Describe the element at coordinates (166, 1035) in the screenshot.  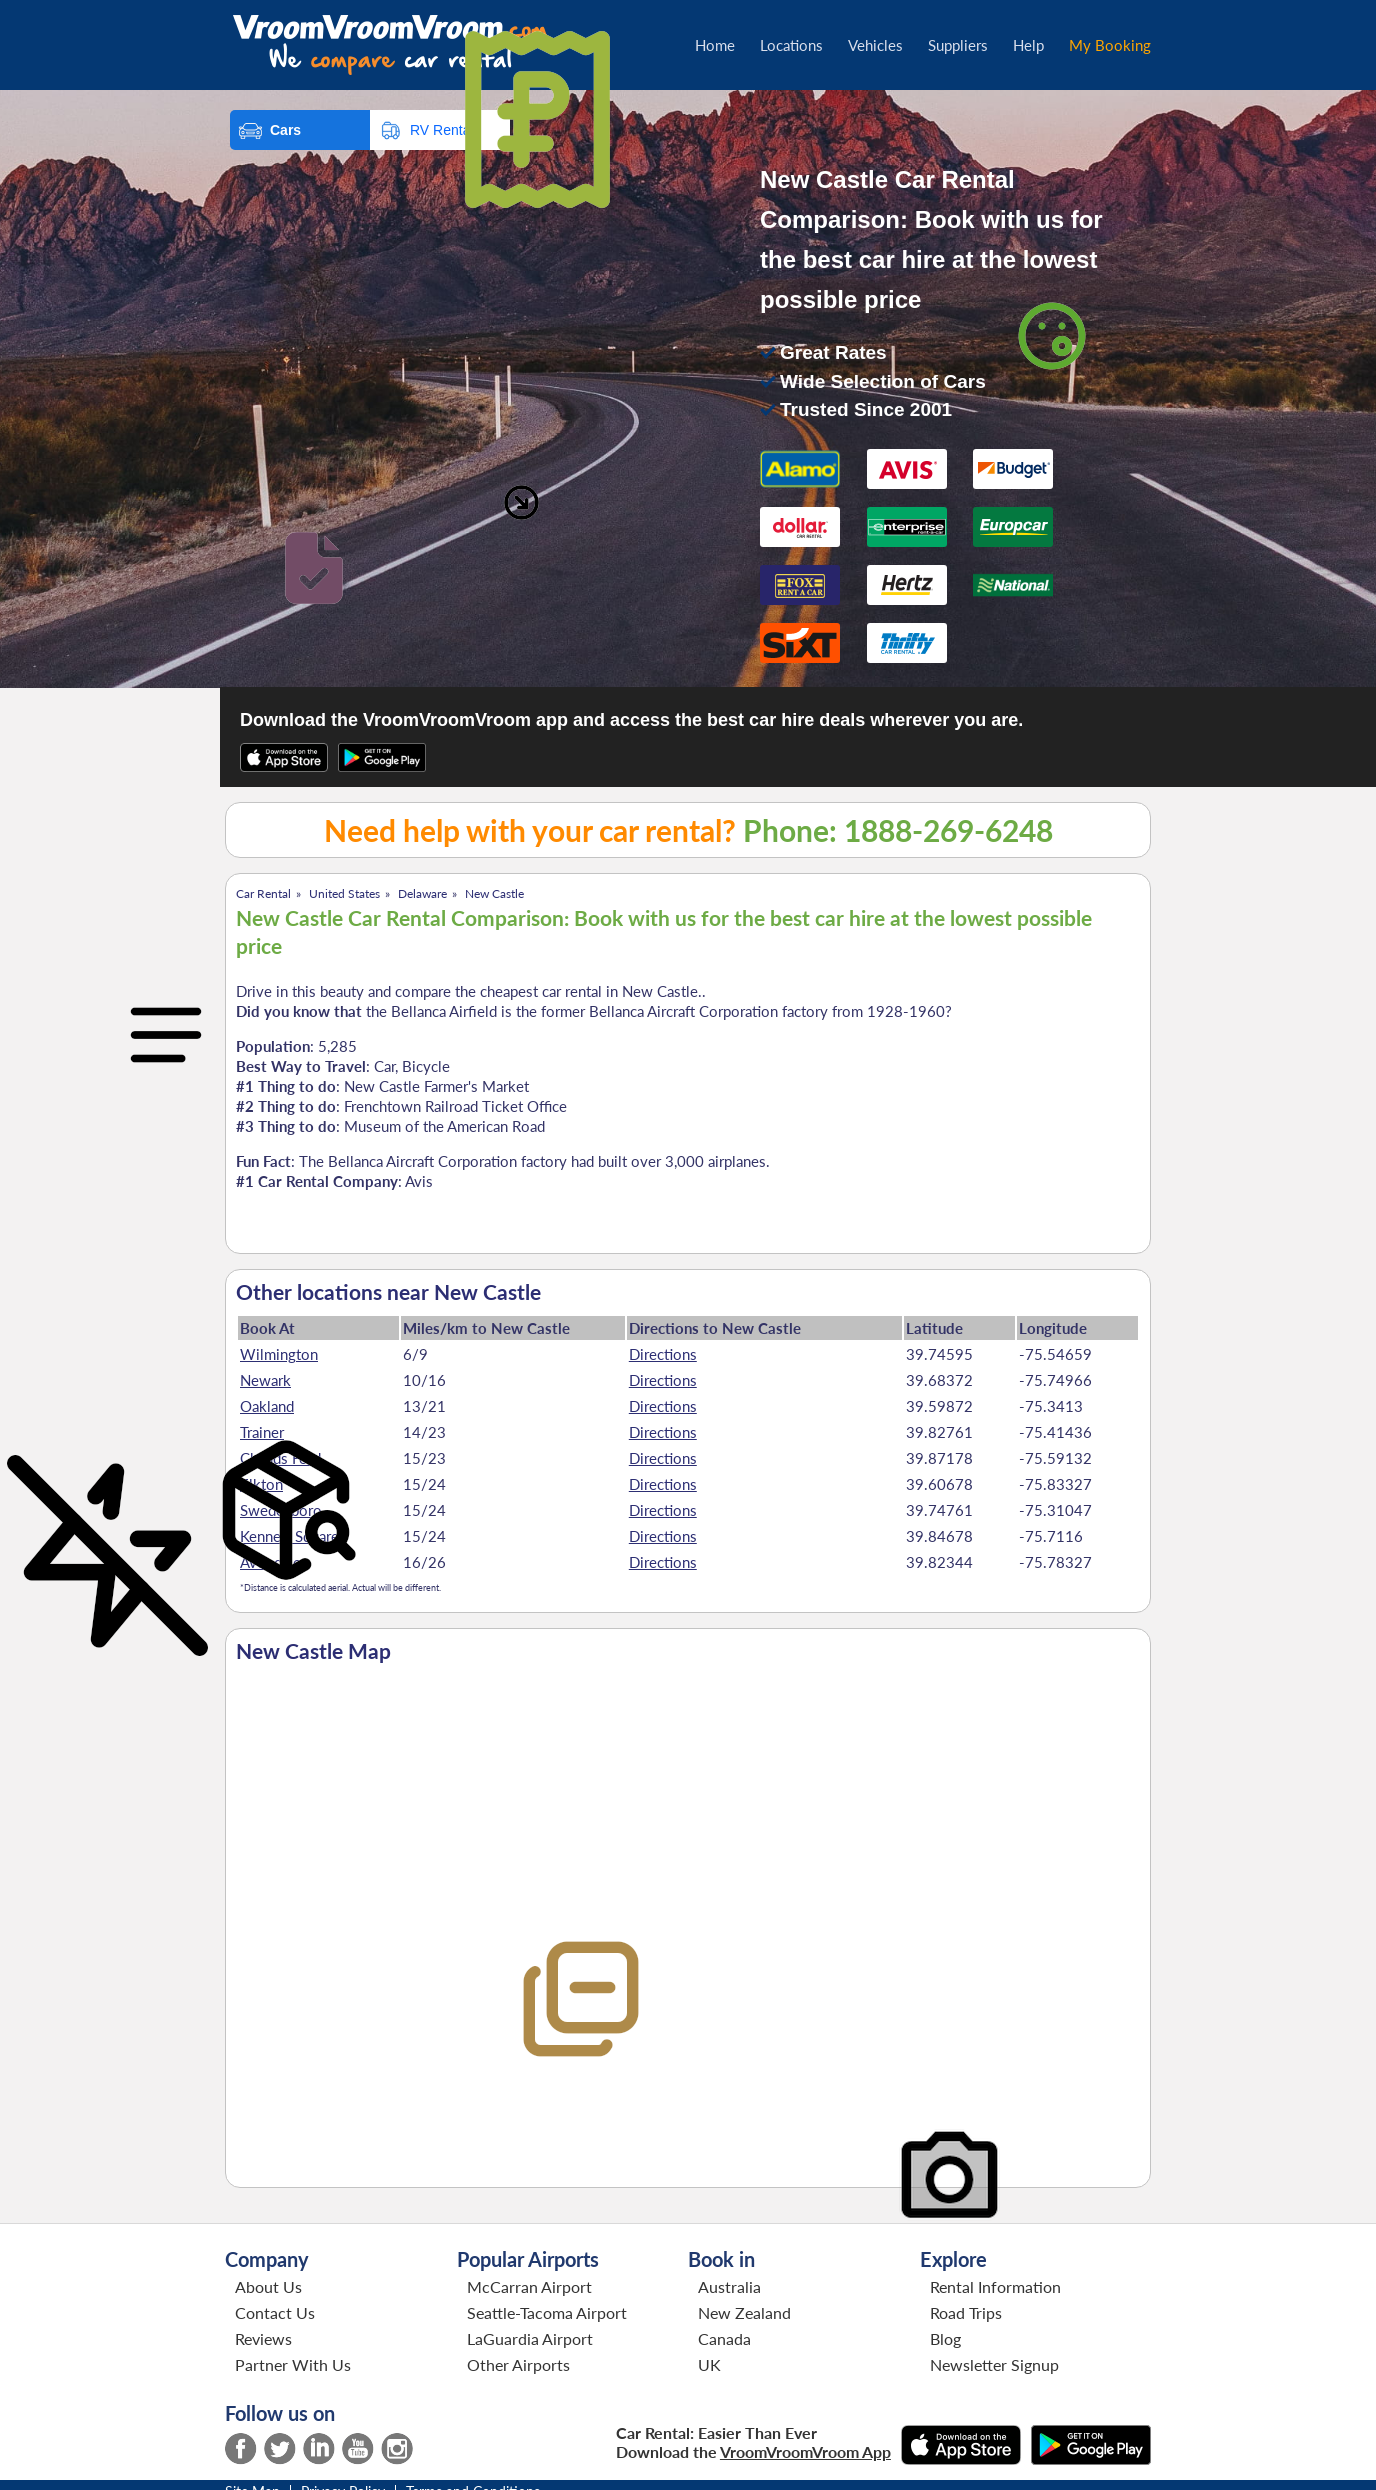
I see `justify text alignment` at that location.